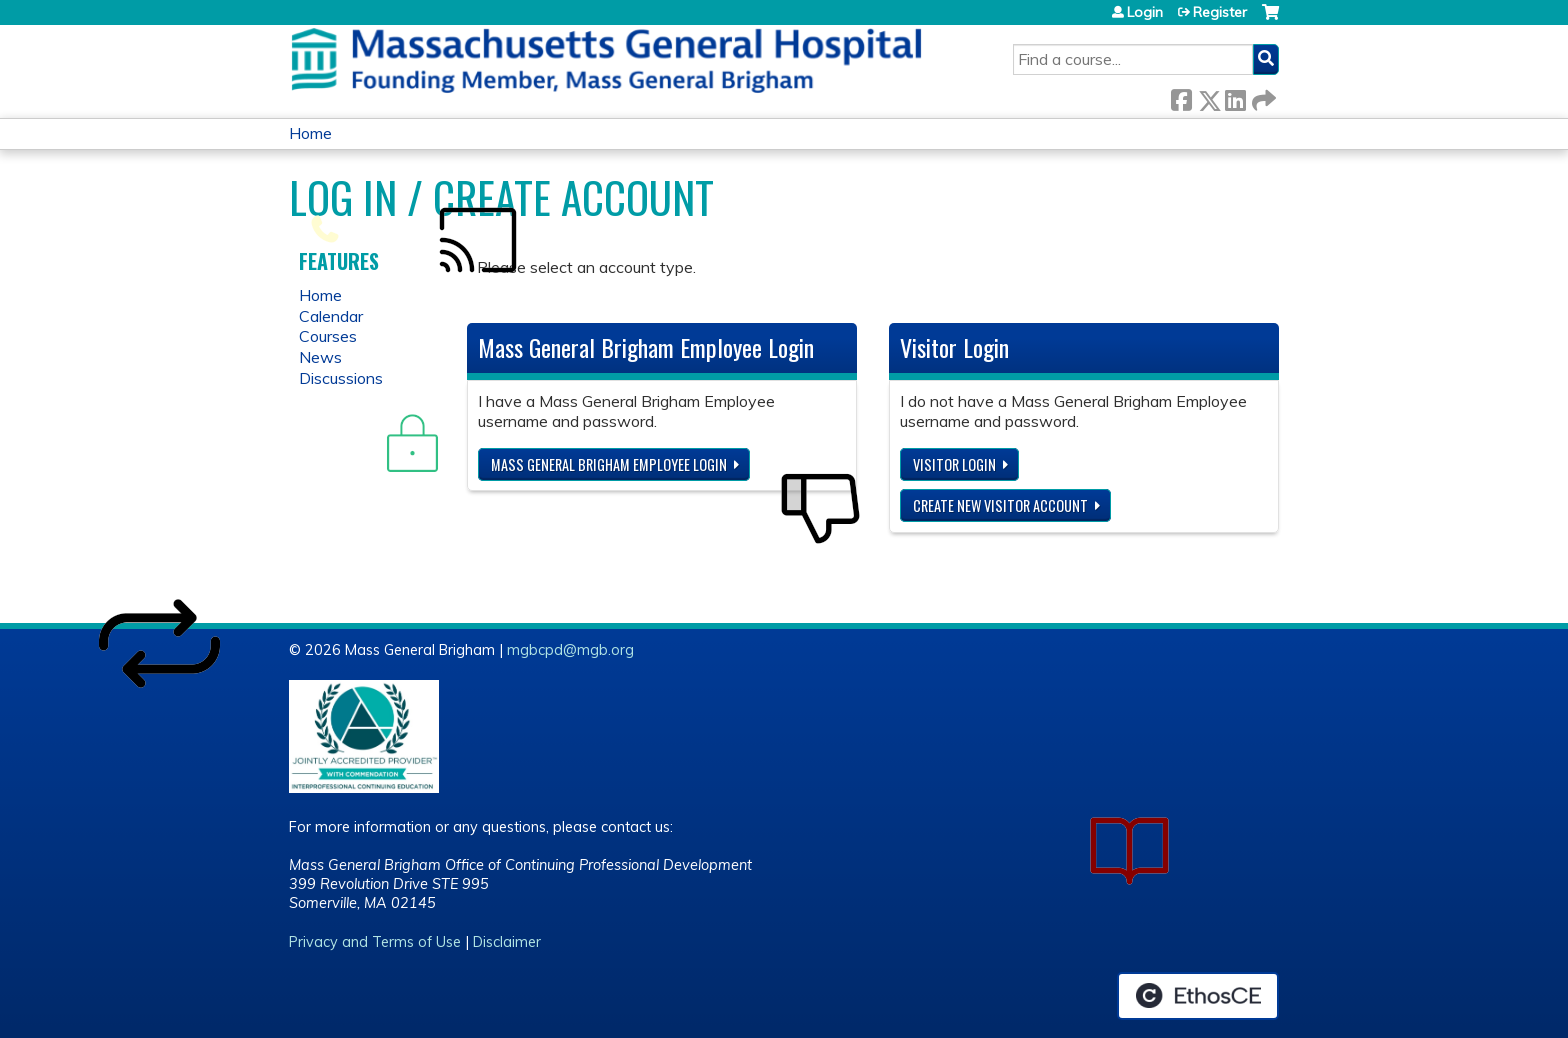 The height and width of the screenshot is (1038, 1568). Describe the element at coordinates (159, 643) in the screenshot. I see `enable repeat or loop playback` at that location.